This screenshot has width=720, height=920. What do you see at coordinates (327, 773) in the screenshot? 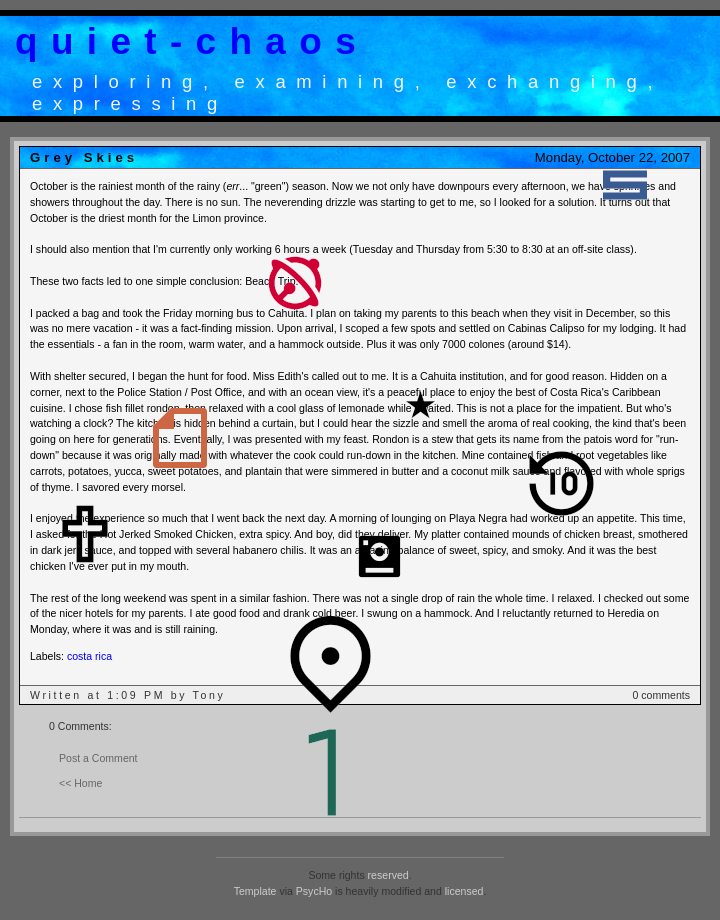
I see `indicates first item or top priority` at bounding box center [327, 773].